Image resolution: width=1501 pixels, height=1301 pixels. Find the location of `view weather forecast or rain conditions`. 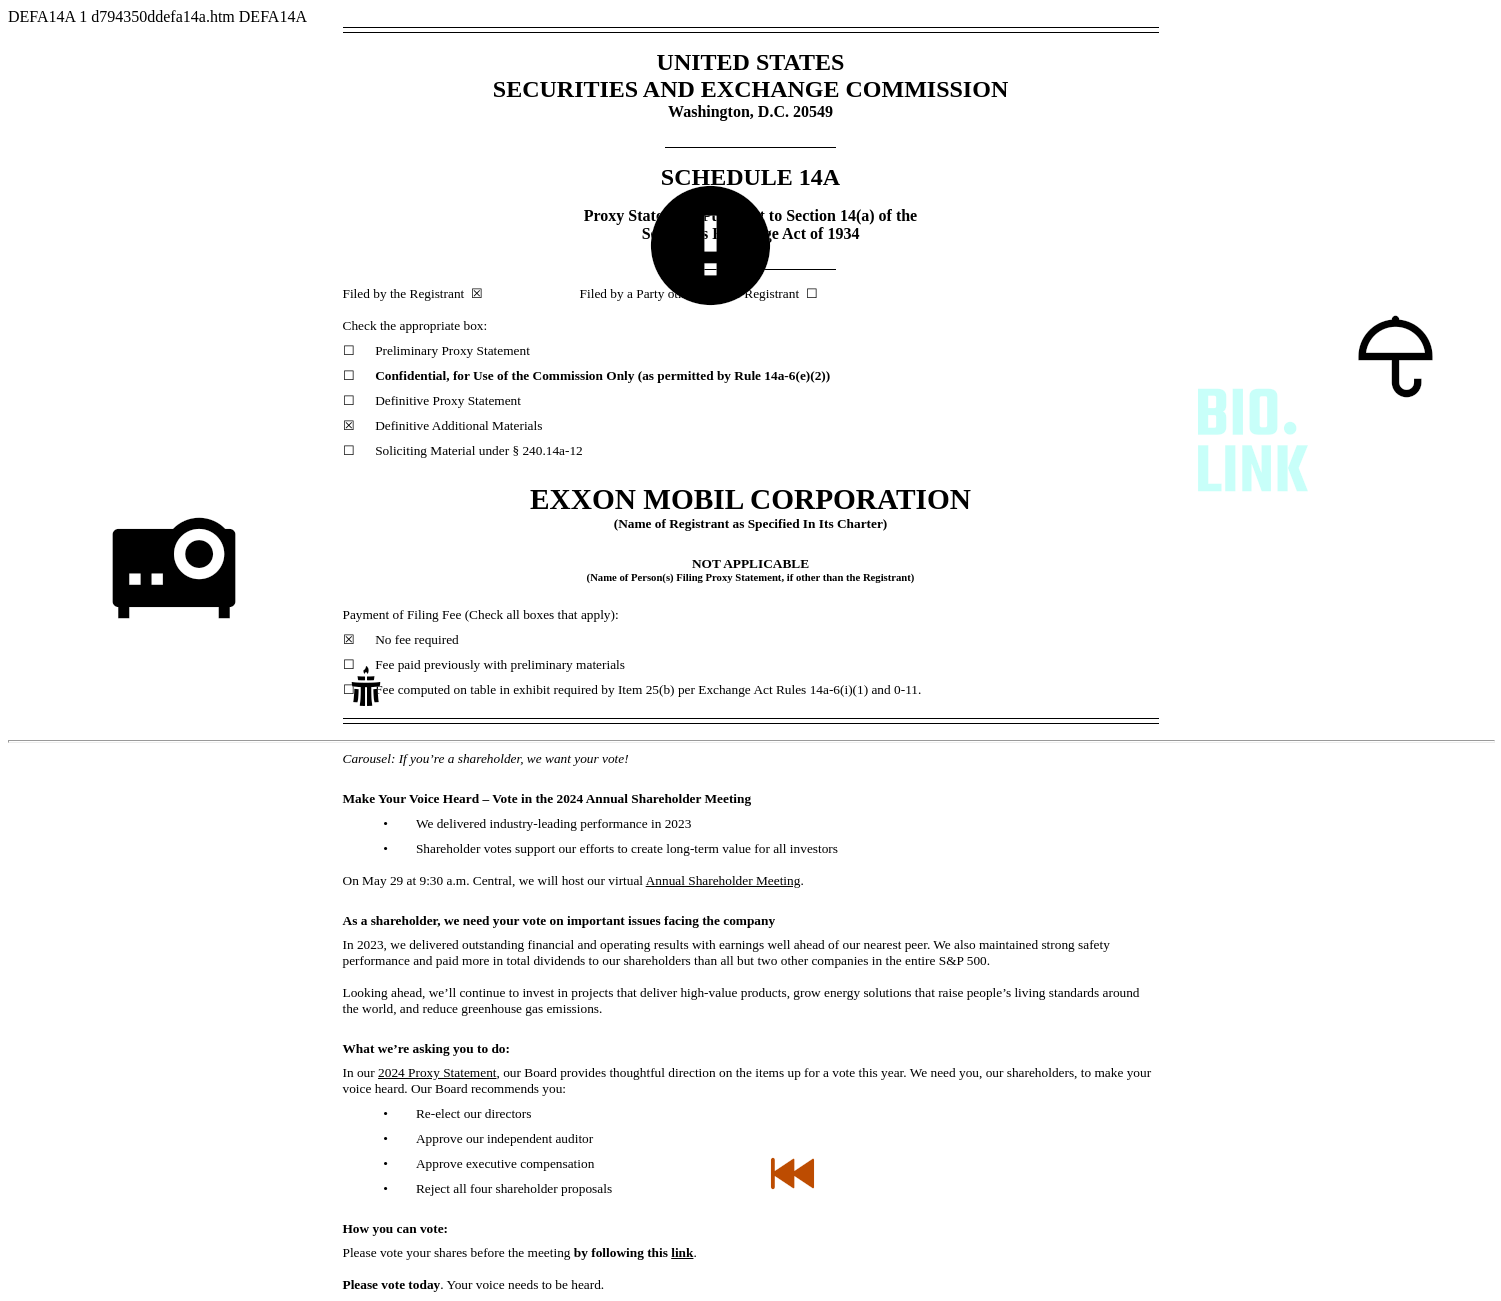

view weather forecast or rain conditions is located at coordinates (1395, 356).